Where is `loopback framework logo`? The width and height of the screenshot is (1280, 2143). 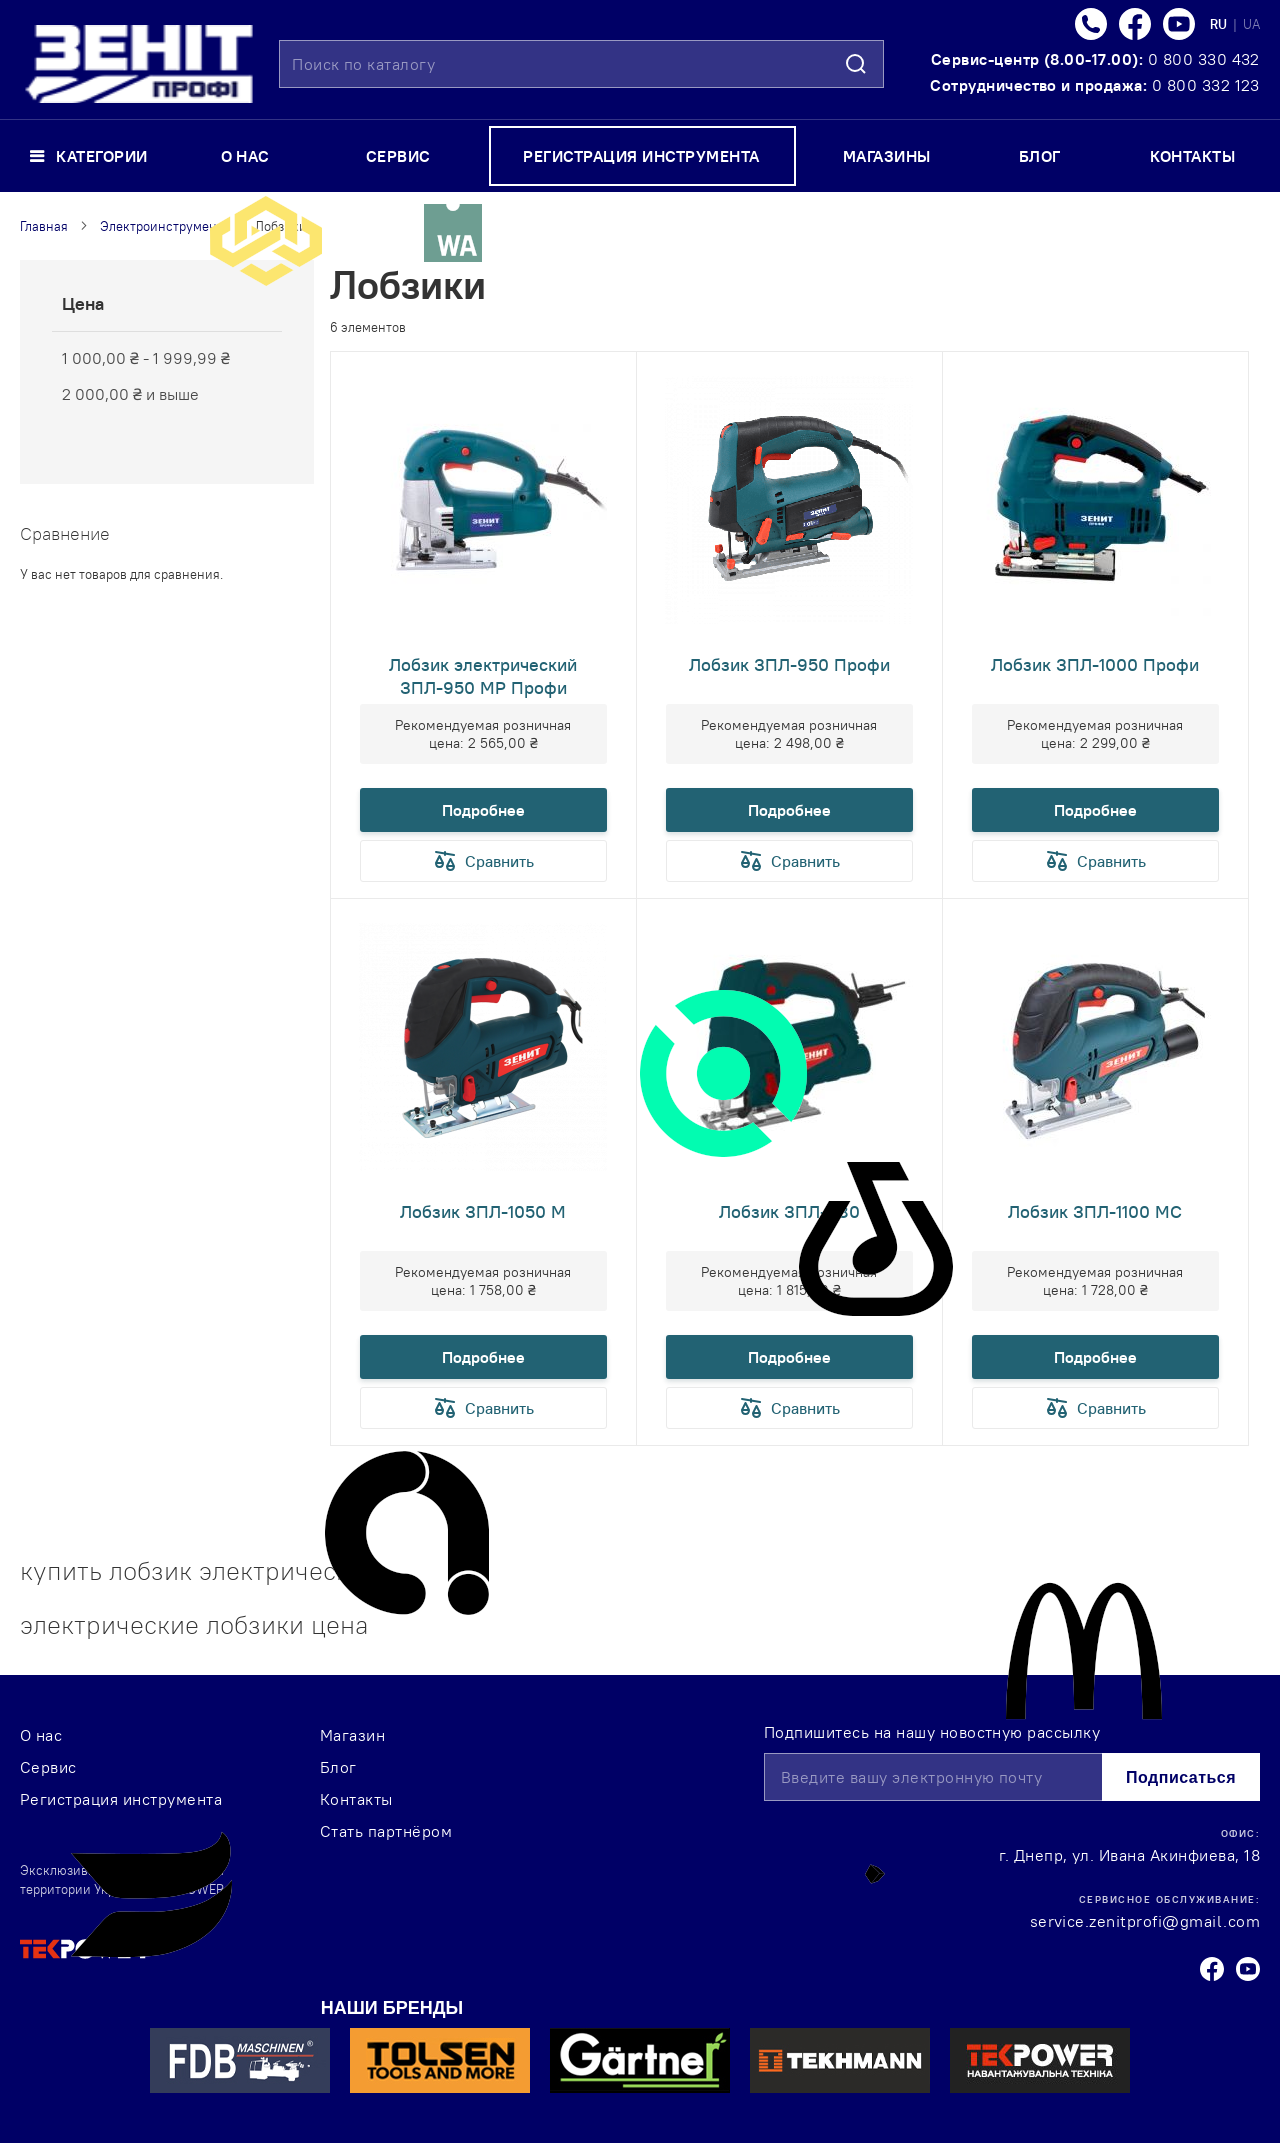 loopback framework logo is located at coordinates (266, 241).